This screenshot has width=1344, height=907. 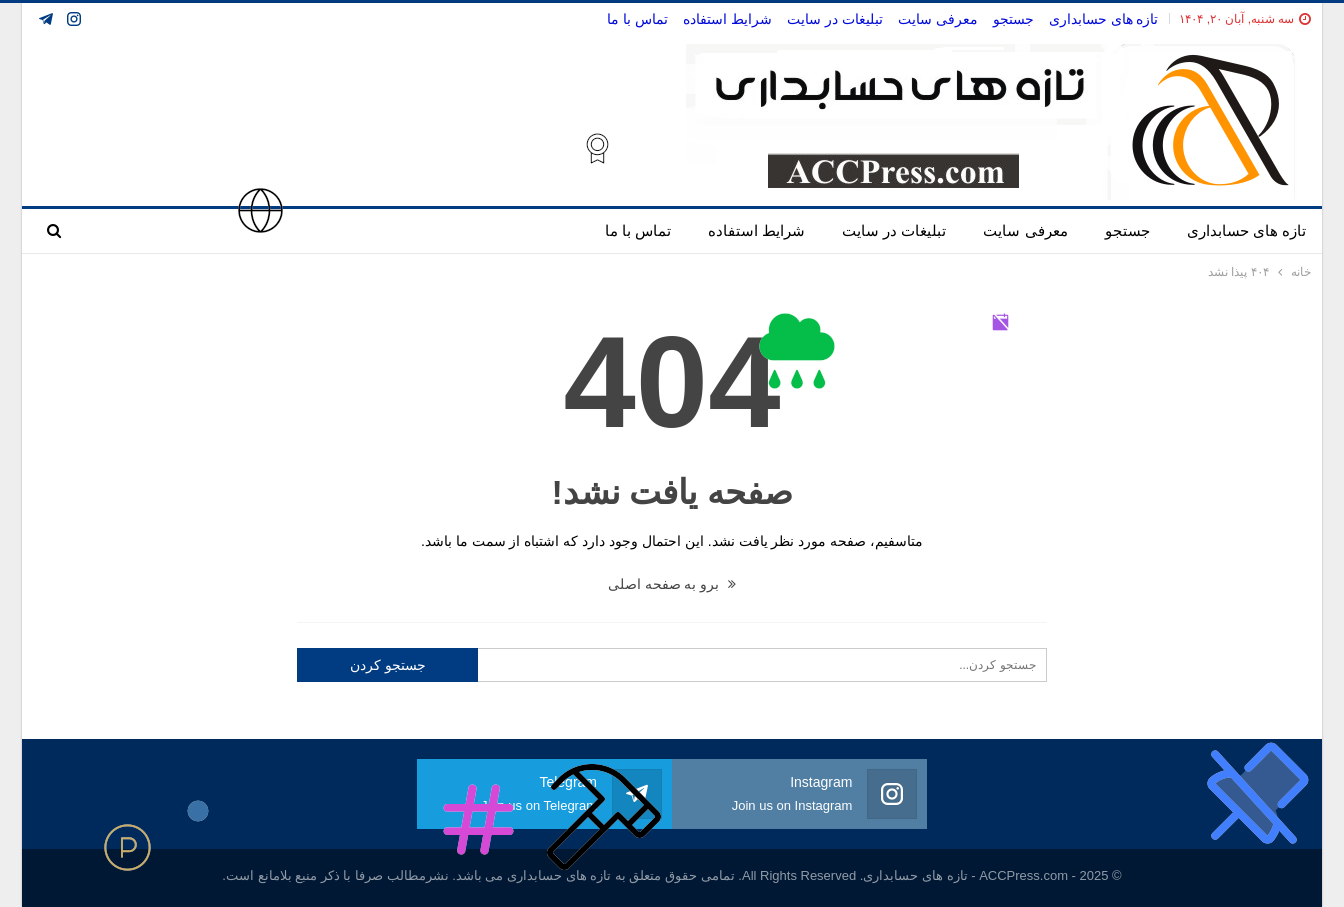 I want to click on switch to global or worldwide view, so click(x=260, y=210).